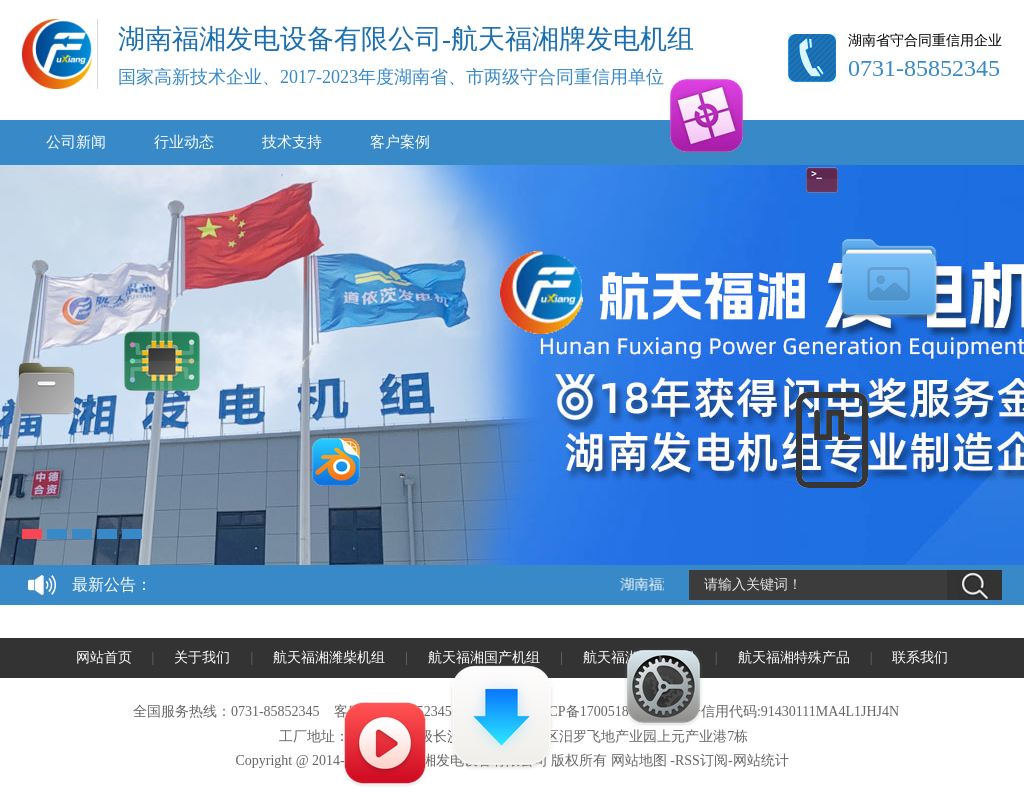 This screenshot has width=1024, height=798. Describe the element at coordinates (706, 115) in the screenshot. I see `open wallstreet control app` at that location.